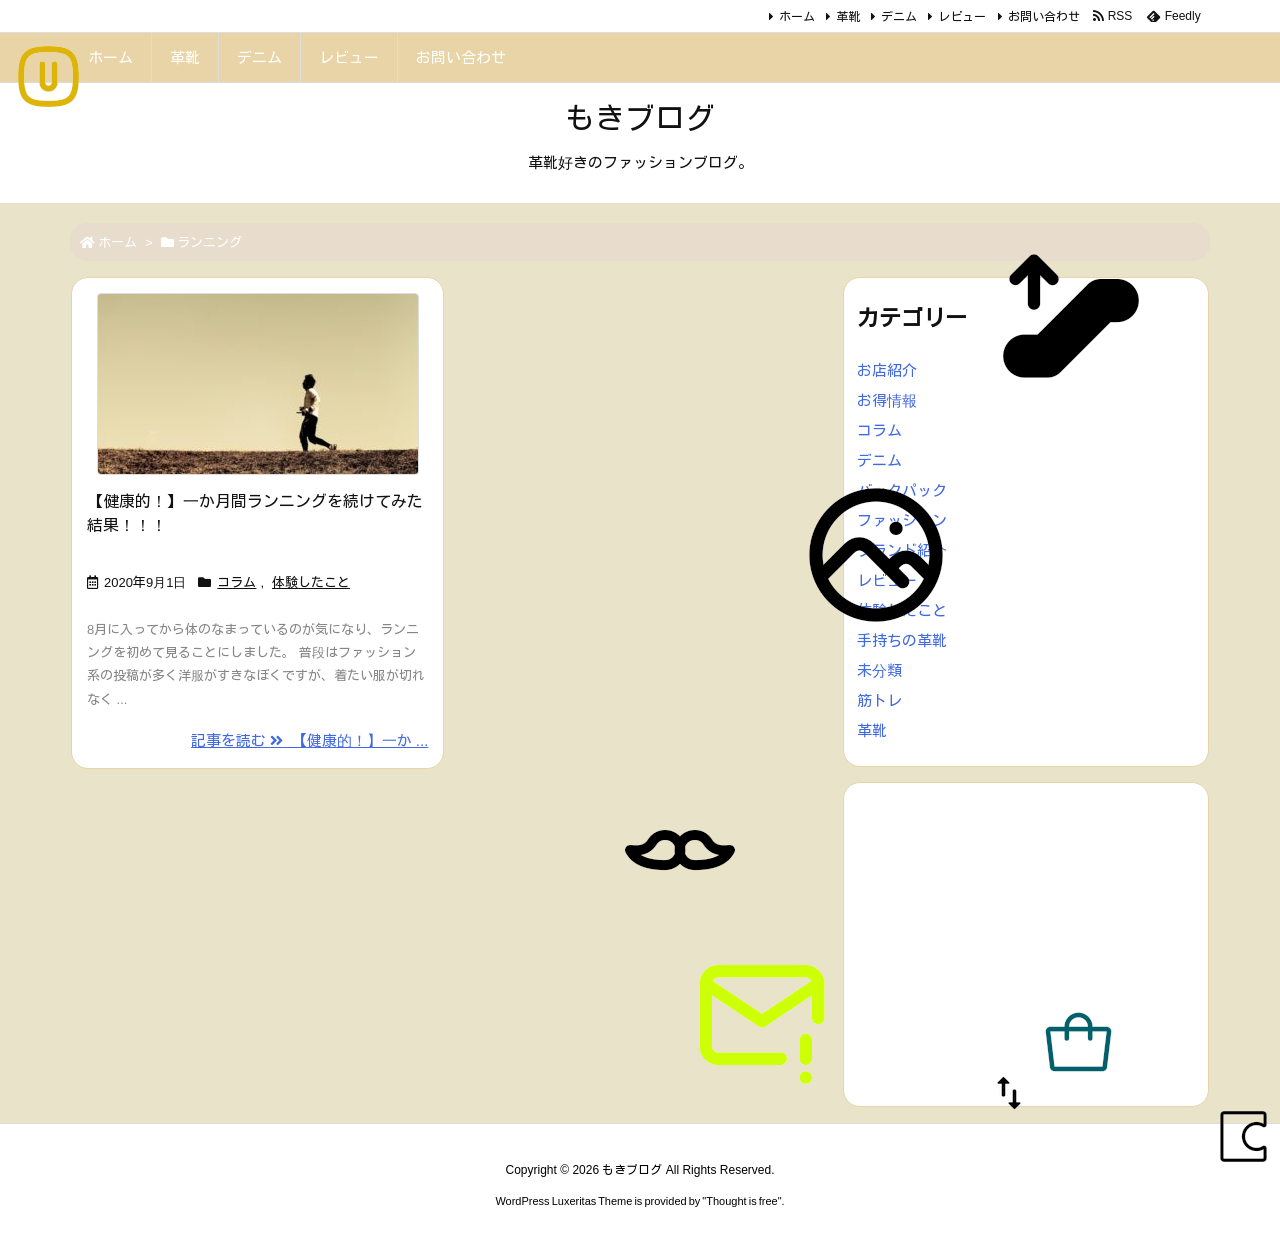 This screenshot has width=1280, height=1247. Describe the element at coordinates (762, 1015) in the screenshot. I see `indicates an urgent or important email` at that location.